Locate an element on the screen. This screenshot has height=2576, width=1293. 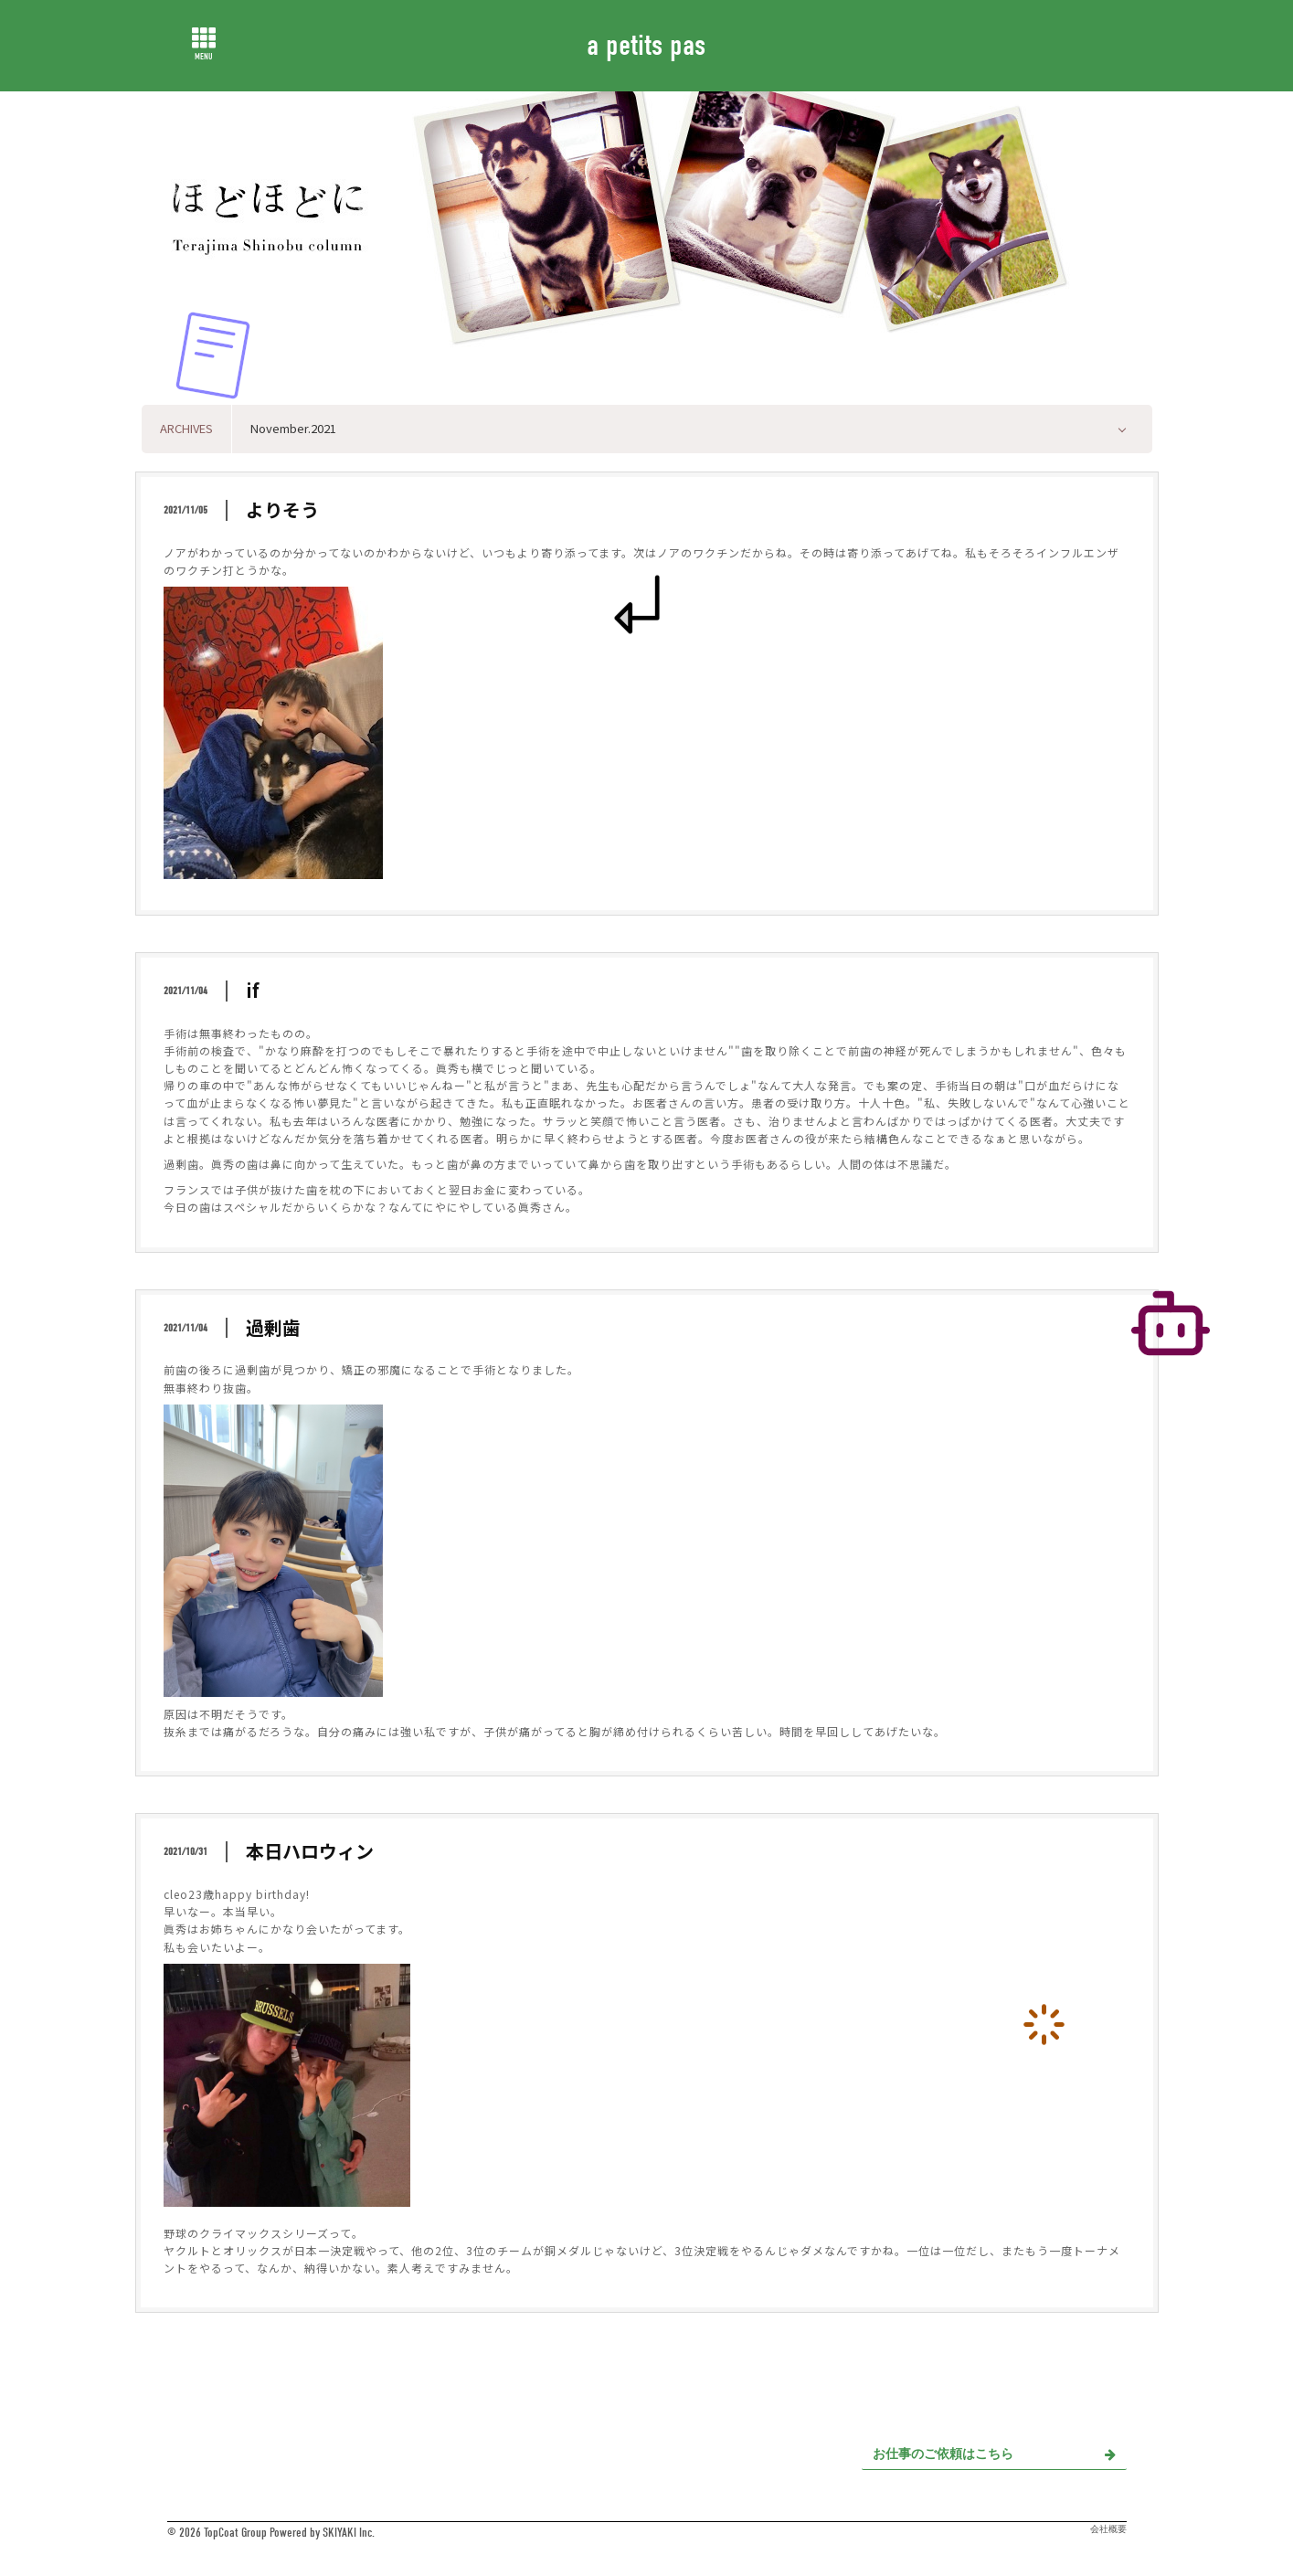
view your resume on read.cv is located at coordinates (213, 355).